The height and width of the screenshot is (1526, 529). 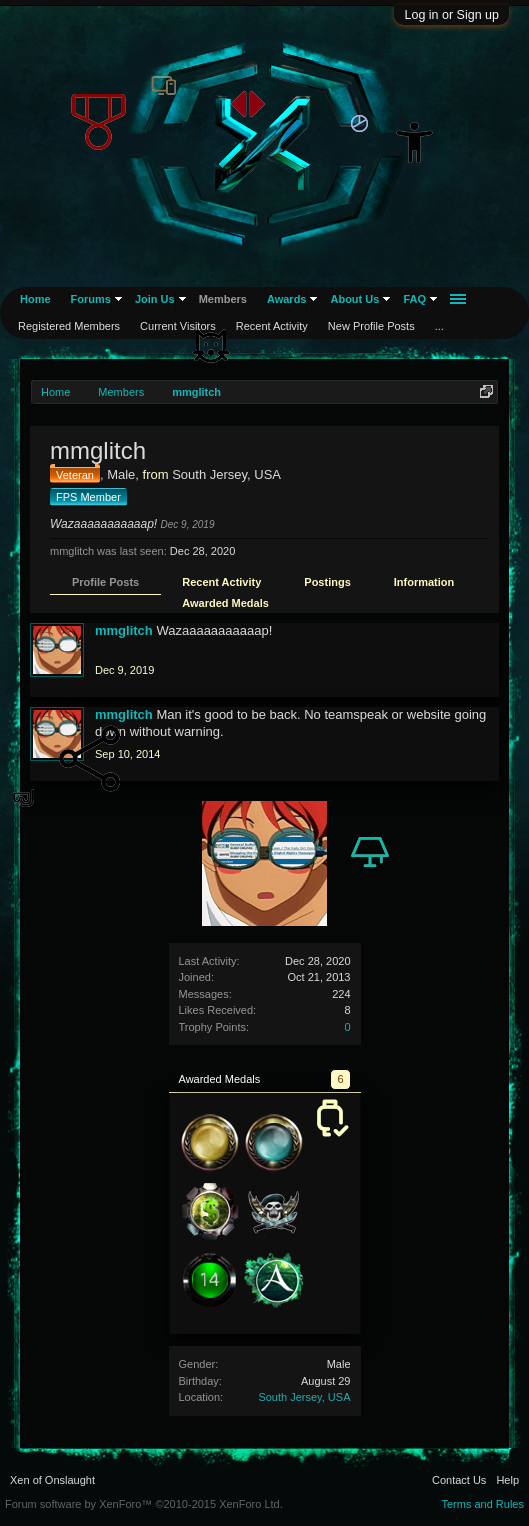 I want to click on share content with others, so click(x=89, y=758).